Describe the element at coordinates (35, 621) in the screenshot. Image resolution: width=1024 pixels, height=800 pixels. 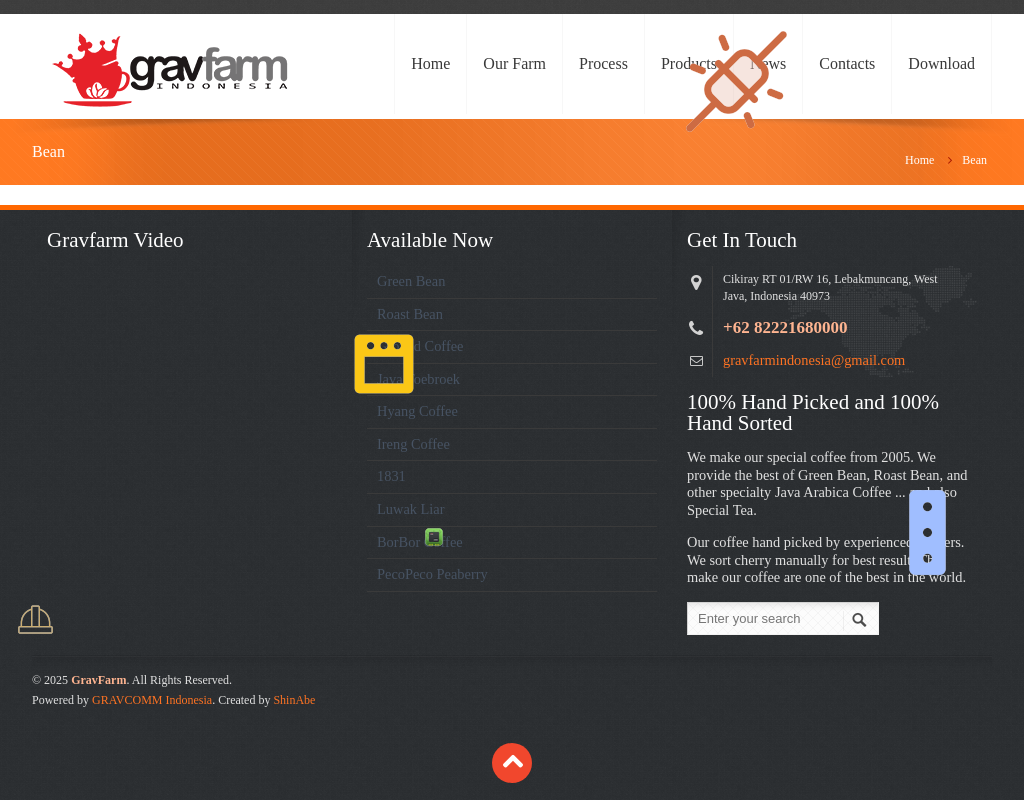
I see `access construction or safety settings` at that location.